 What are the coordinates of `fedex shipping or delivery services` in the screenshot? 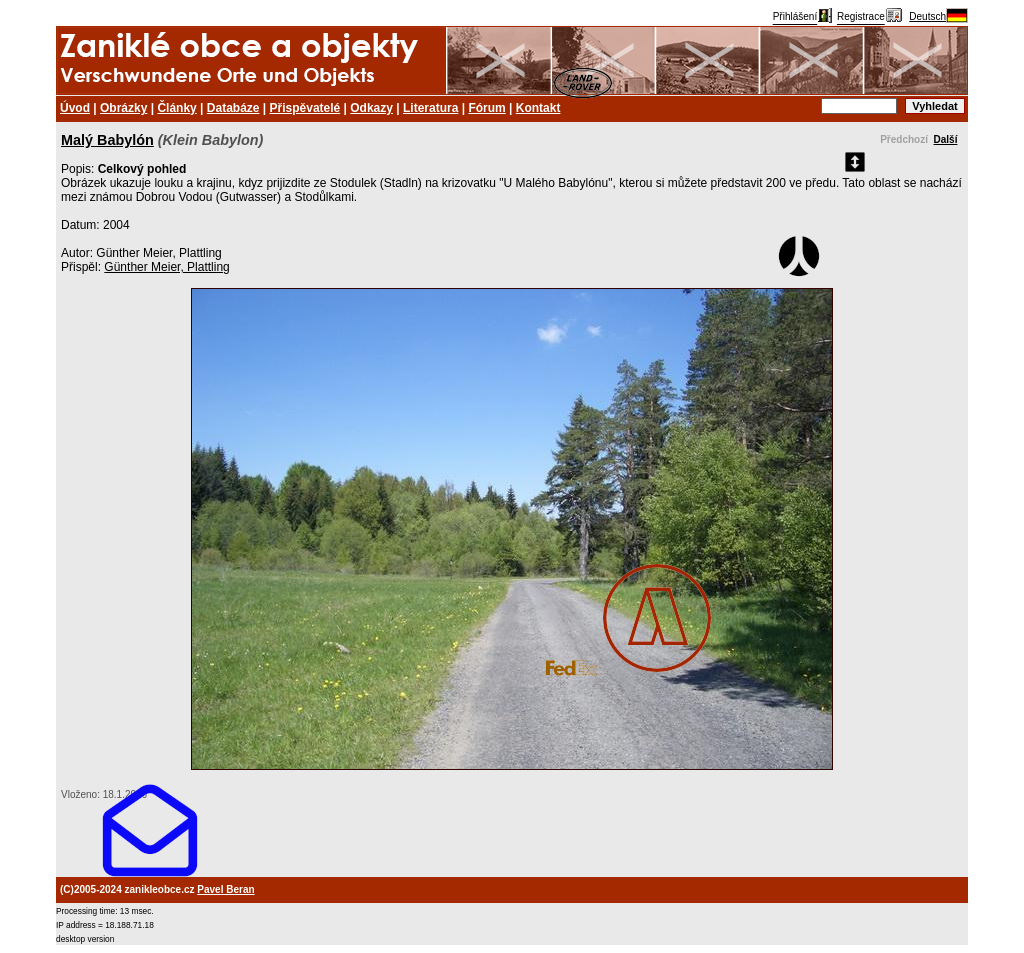 It's located at (572, 668).